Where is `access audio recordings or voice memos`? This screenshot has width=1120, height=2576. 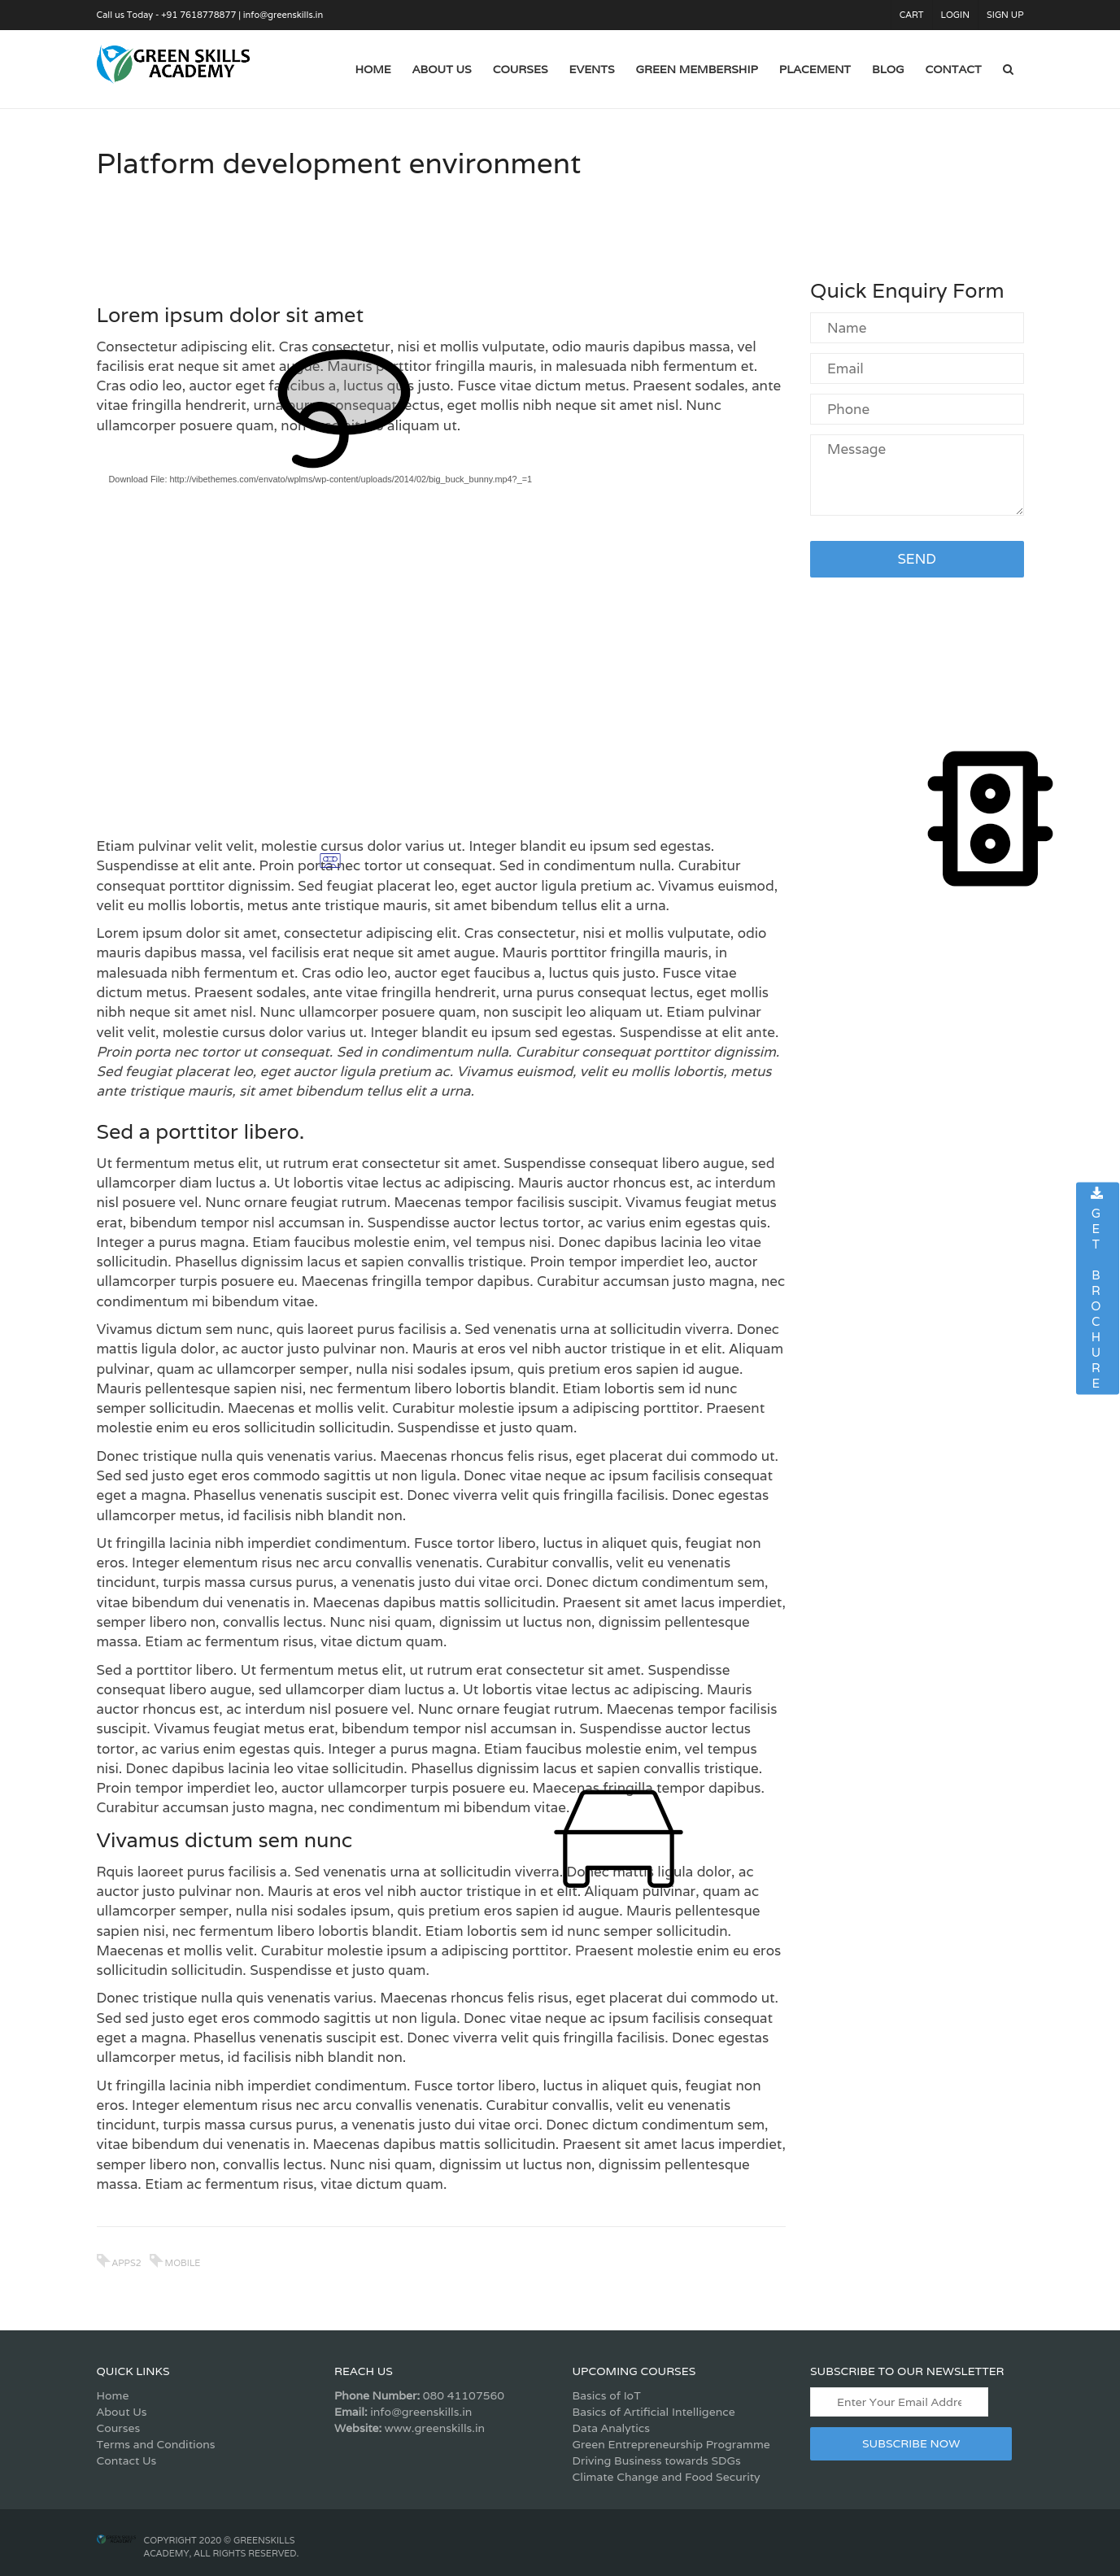 access audio recordings or voice memos is located at coordinates (330, 861).